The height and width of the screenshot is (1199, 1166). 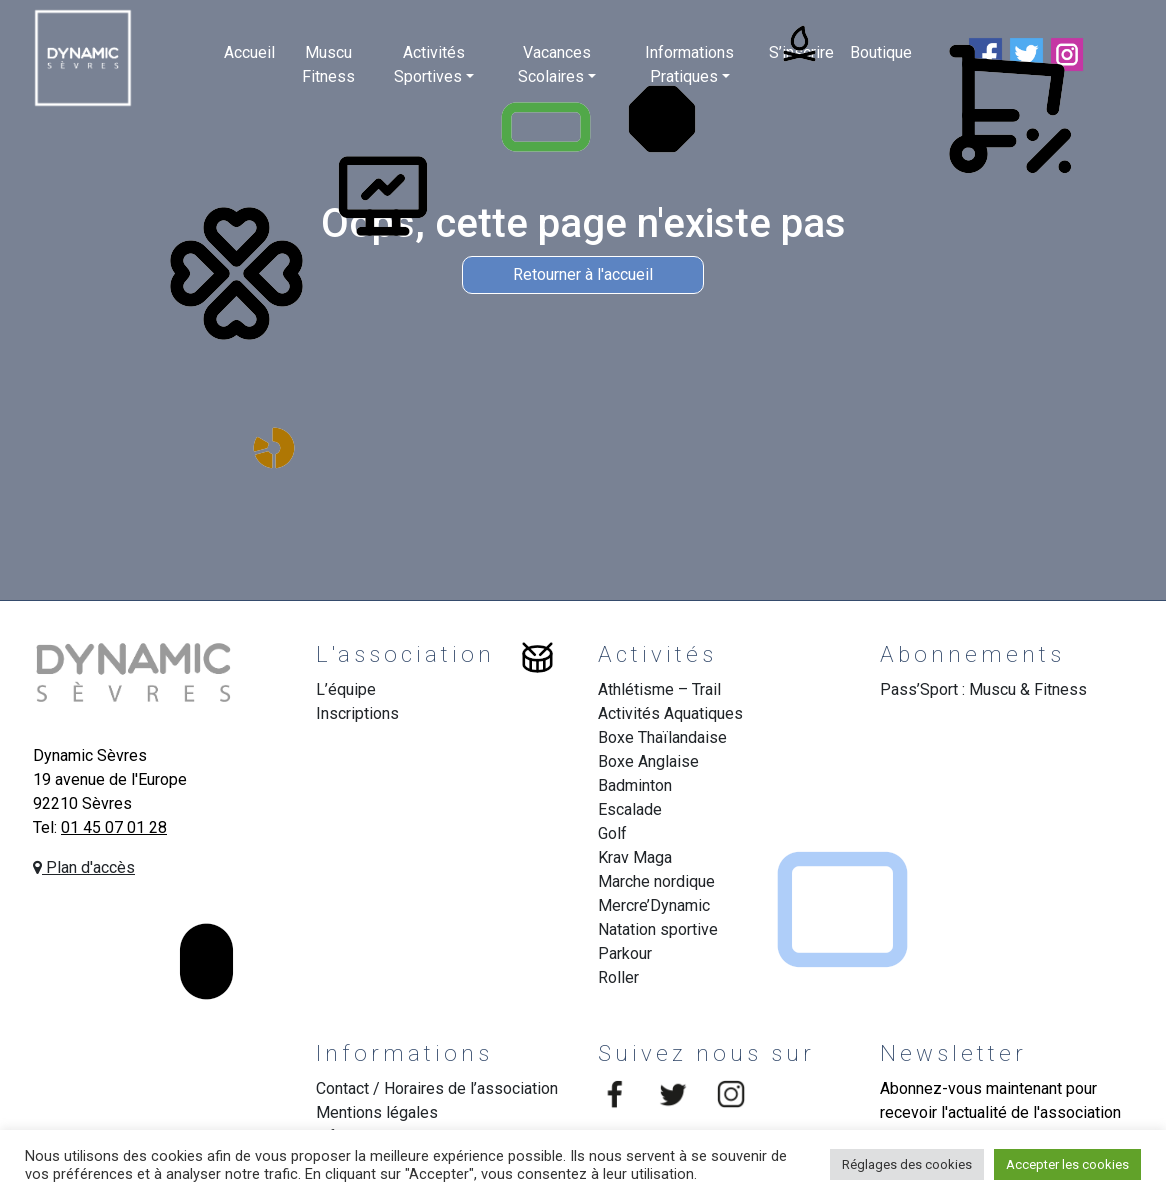 What do you see at coordinates (236, 273) in the screenshot?
I see `indicates a lucky or bonus reward feature` at bounding box center [236, 273].